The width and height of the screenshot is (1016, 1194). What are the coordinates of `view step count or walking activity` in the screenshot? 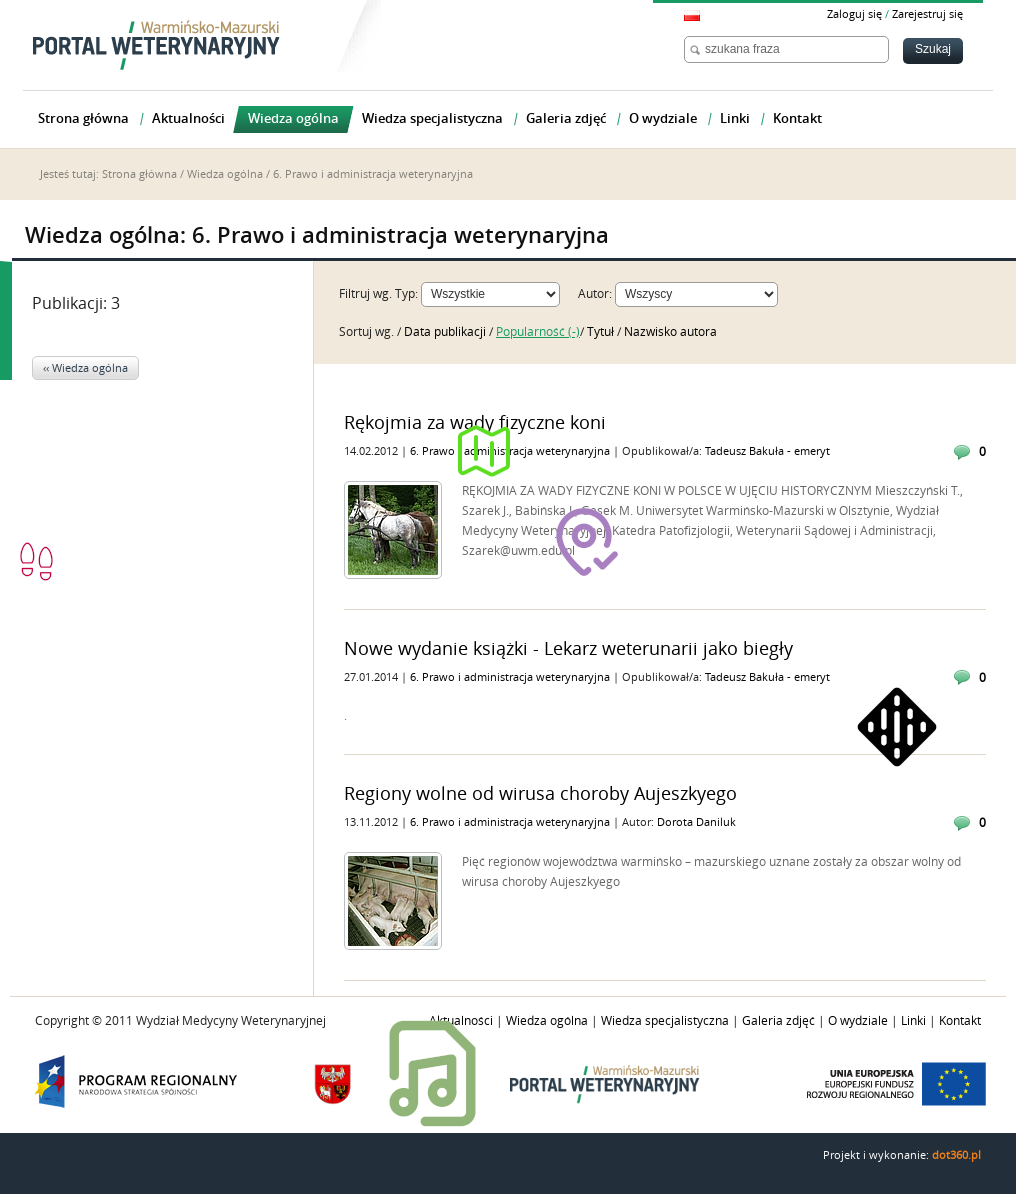 It's located at (36, 561).